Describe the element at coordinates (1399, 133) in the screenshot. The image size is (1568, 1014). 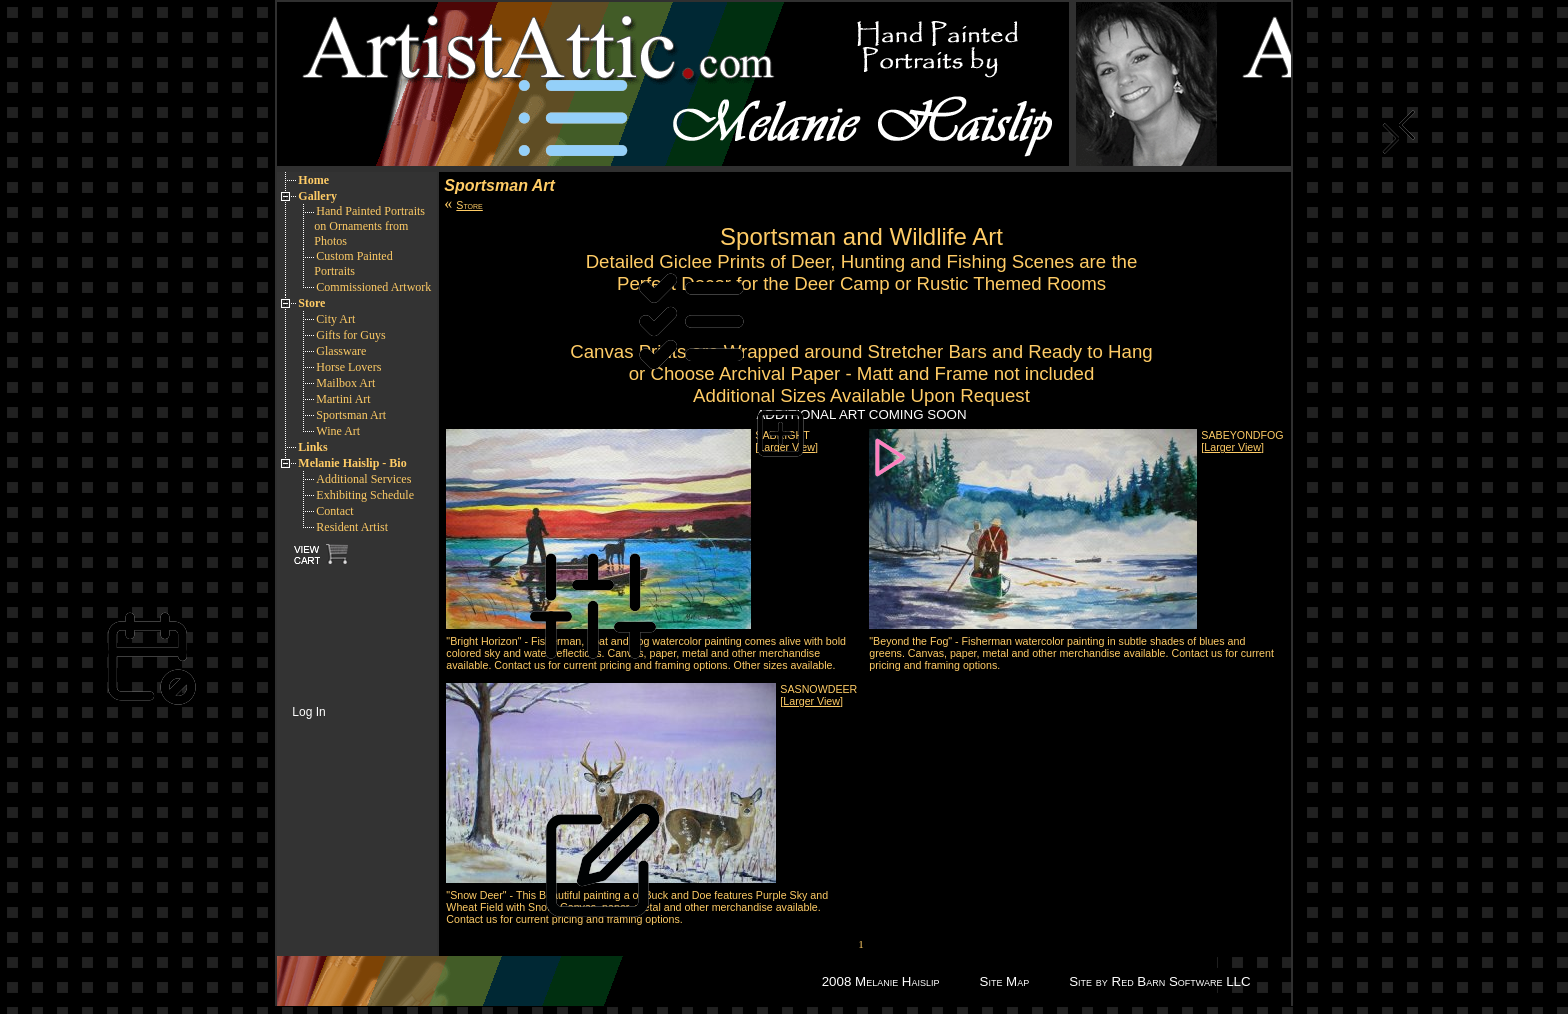
I see `connect to a remote server or machine` at that location.